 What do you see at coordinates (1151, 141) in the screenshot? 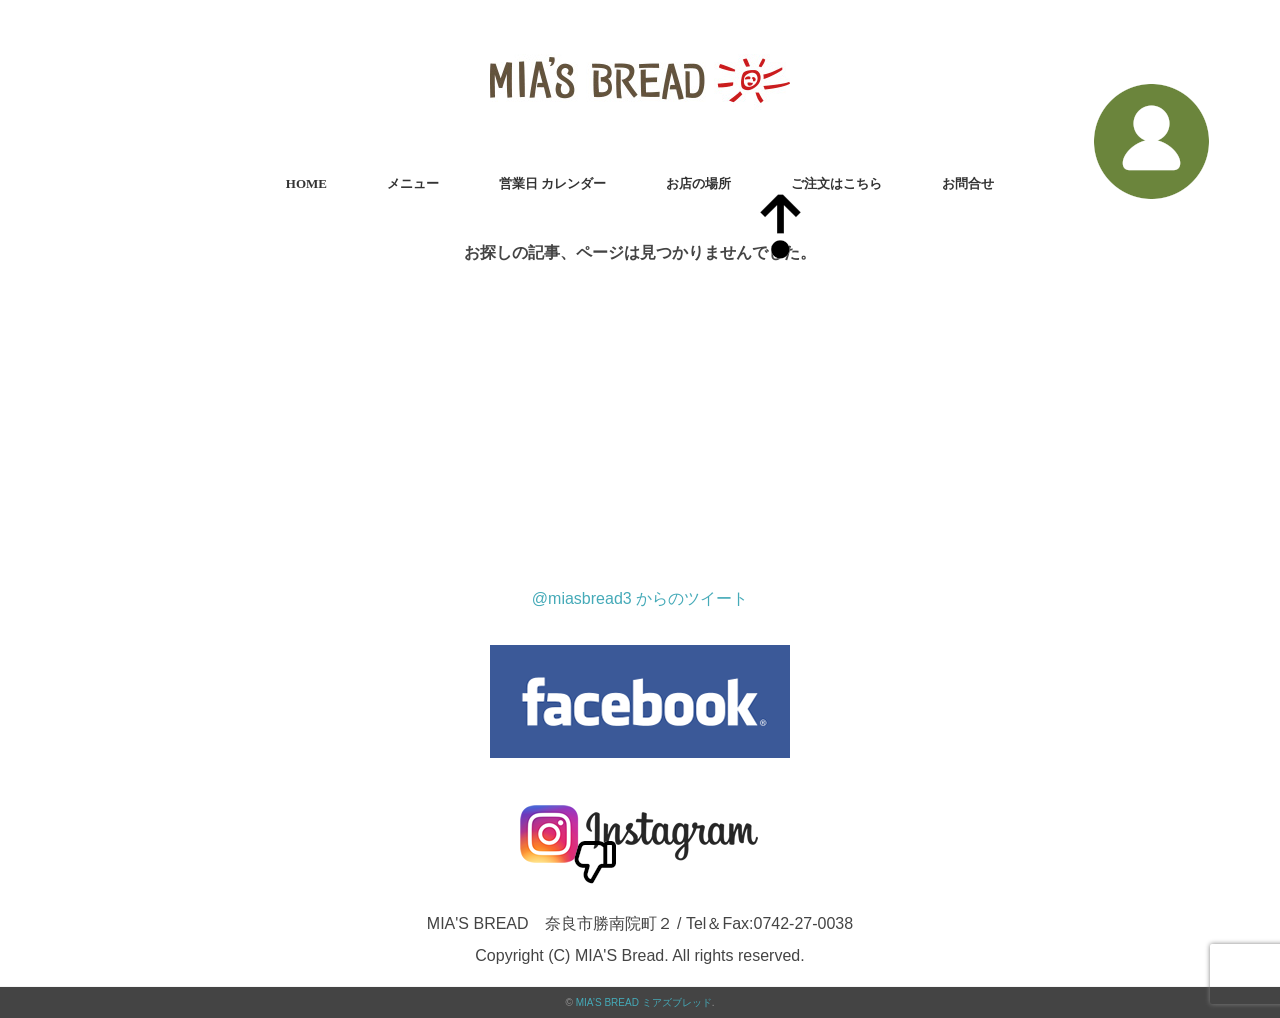
I see `view user profile` at bounding box center [1151, 141].